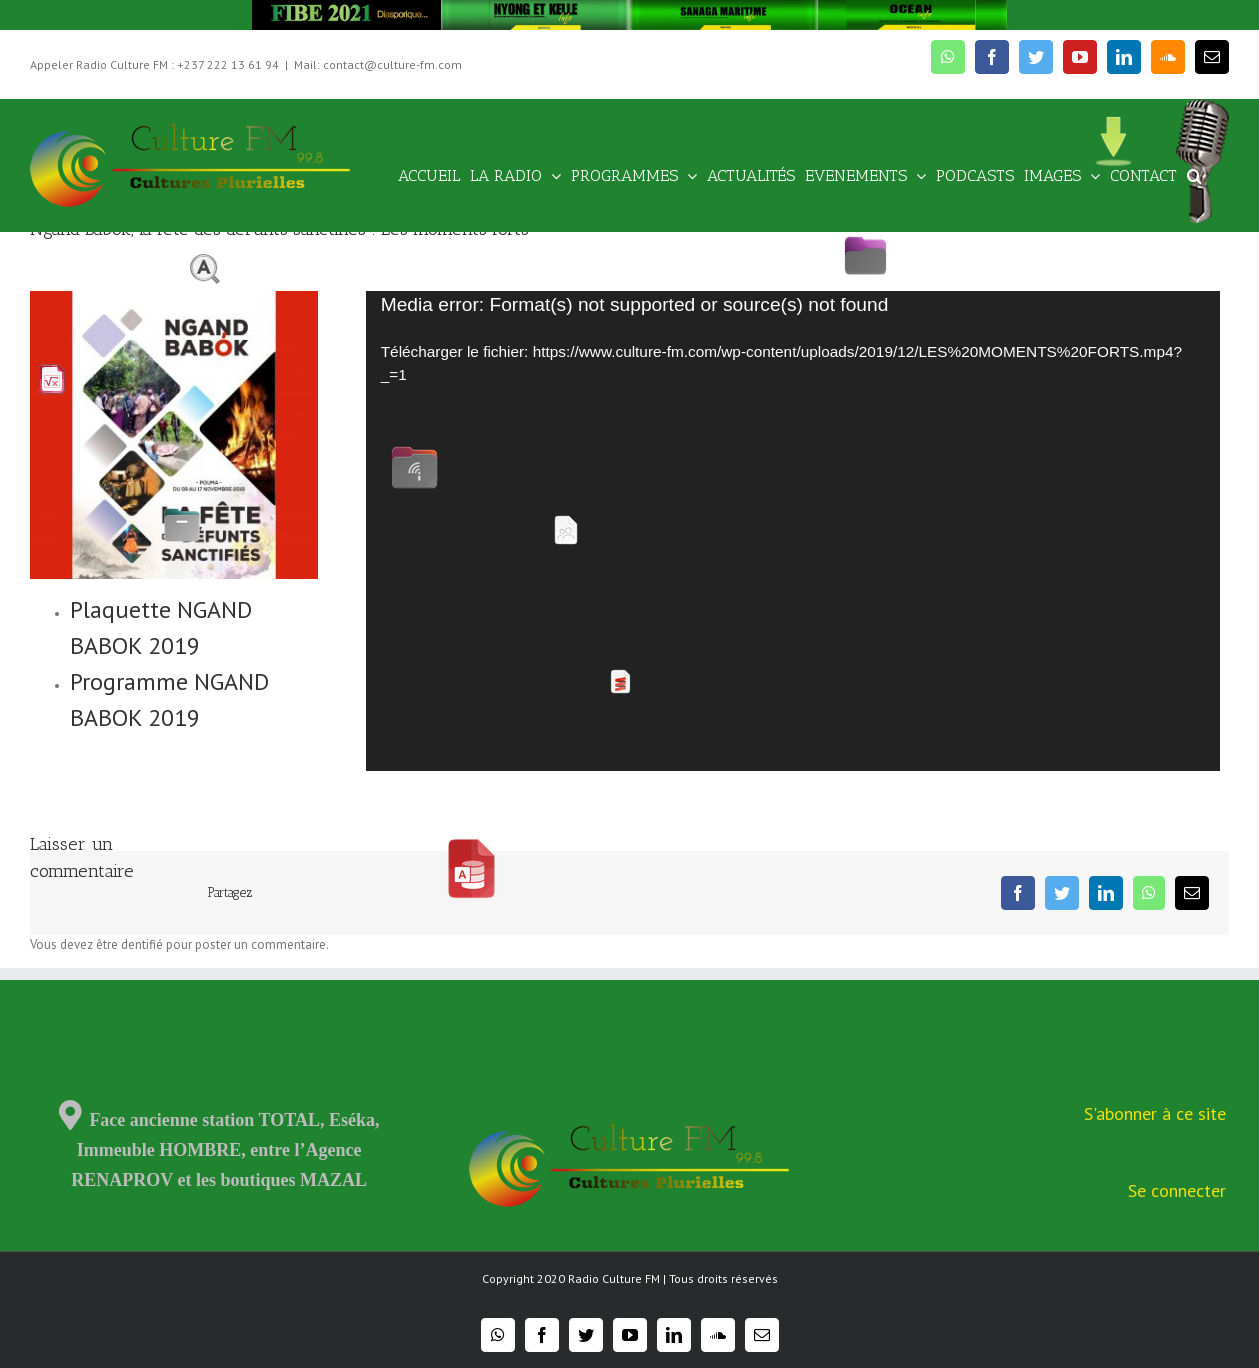  Describe the element at coordinates (566, 530) in the screenshot. I see `indicates a file containing author or contributor information` at that location.